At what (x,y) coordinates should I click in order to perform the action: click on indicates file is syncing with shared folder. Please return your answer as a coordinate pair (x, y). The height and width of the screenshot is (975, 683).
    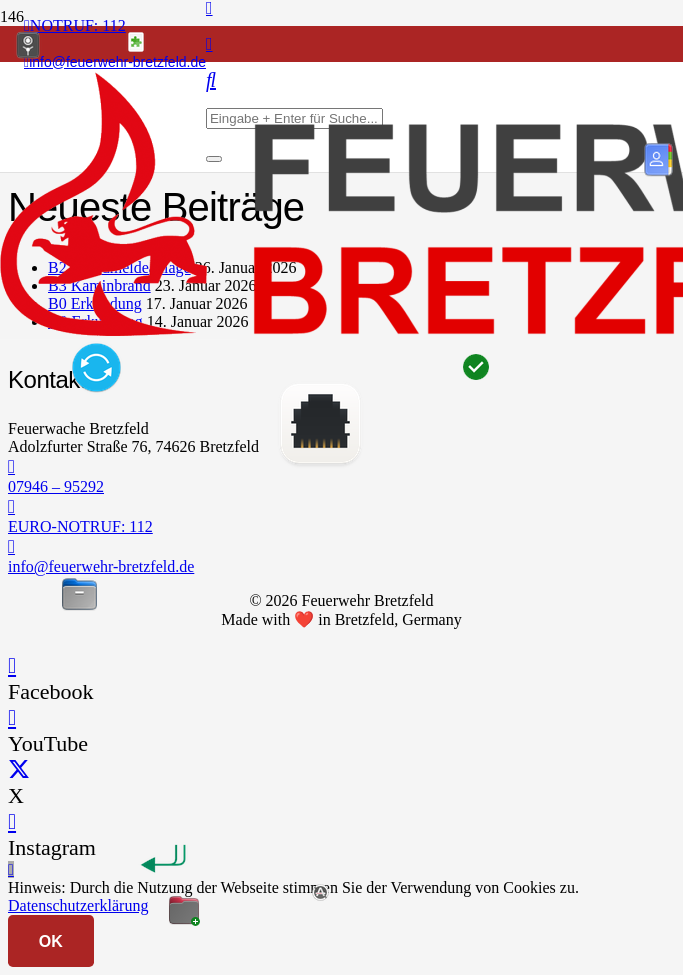
    Looking at the image, I should click on (96, 367).